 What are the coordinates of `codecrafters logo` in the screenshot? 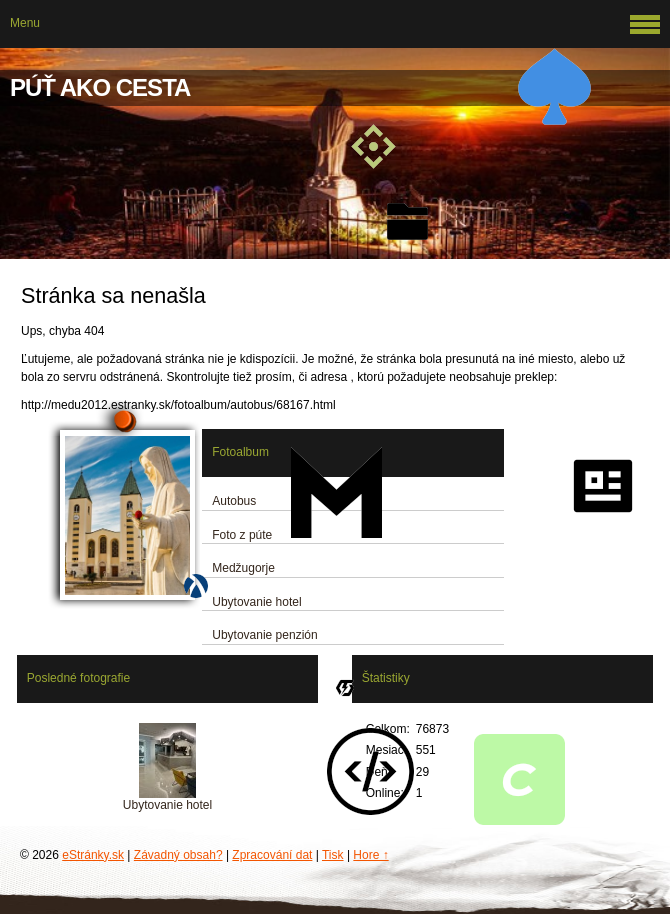 It's located at (370, 771).